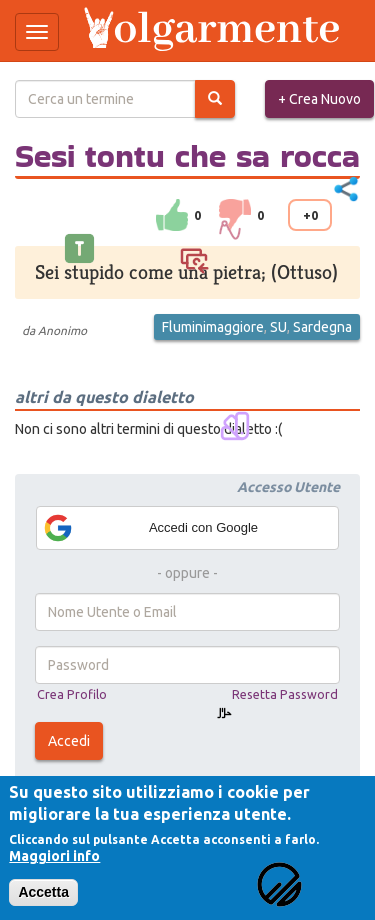  I want to click on text formatting or typography tool, so click(79, 248).